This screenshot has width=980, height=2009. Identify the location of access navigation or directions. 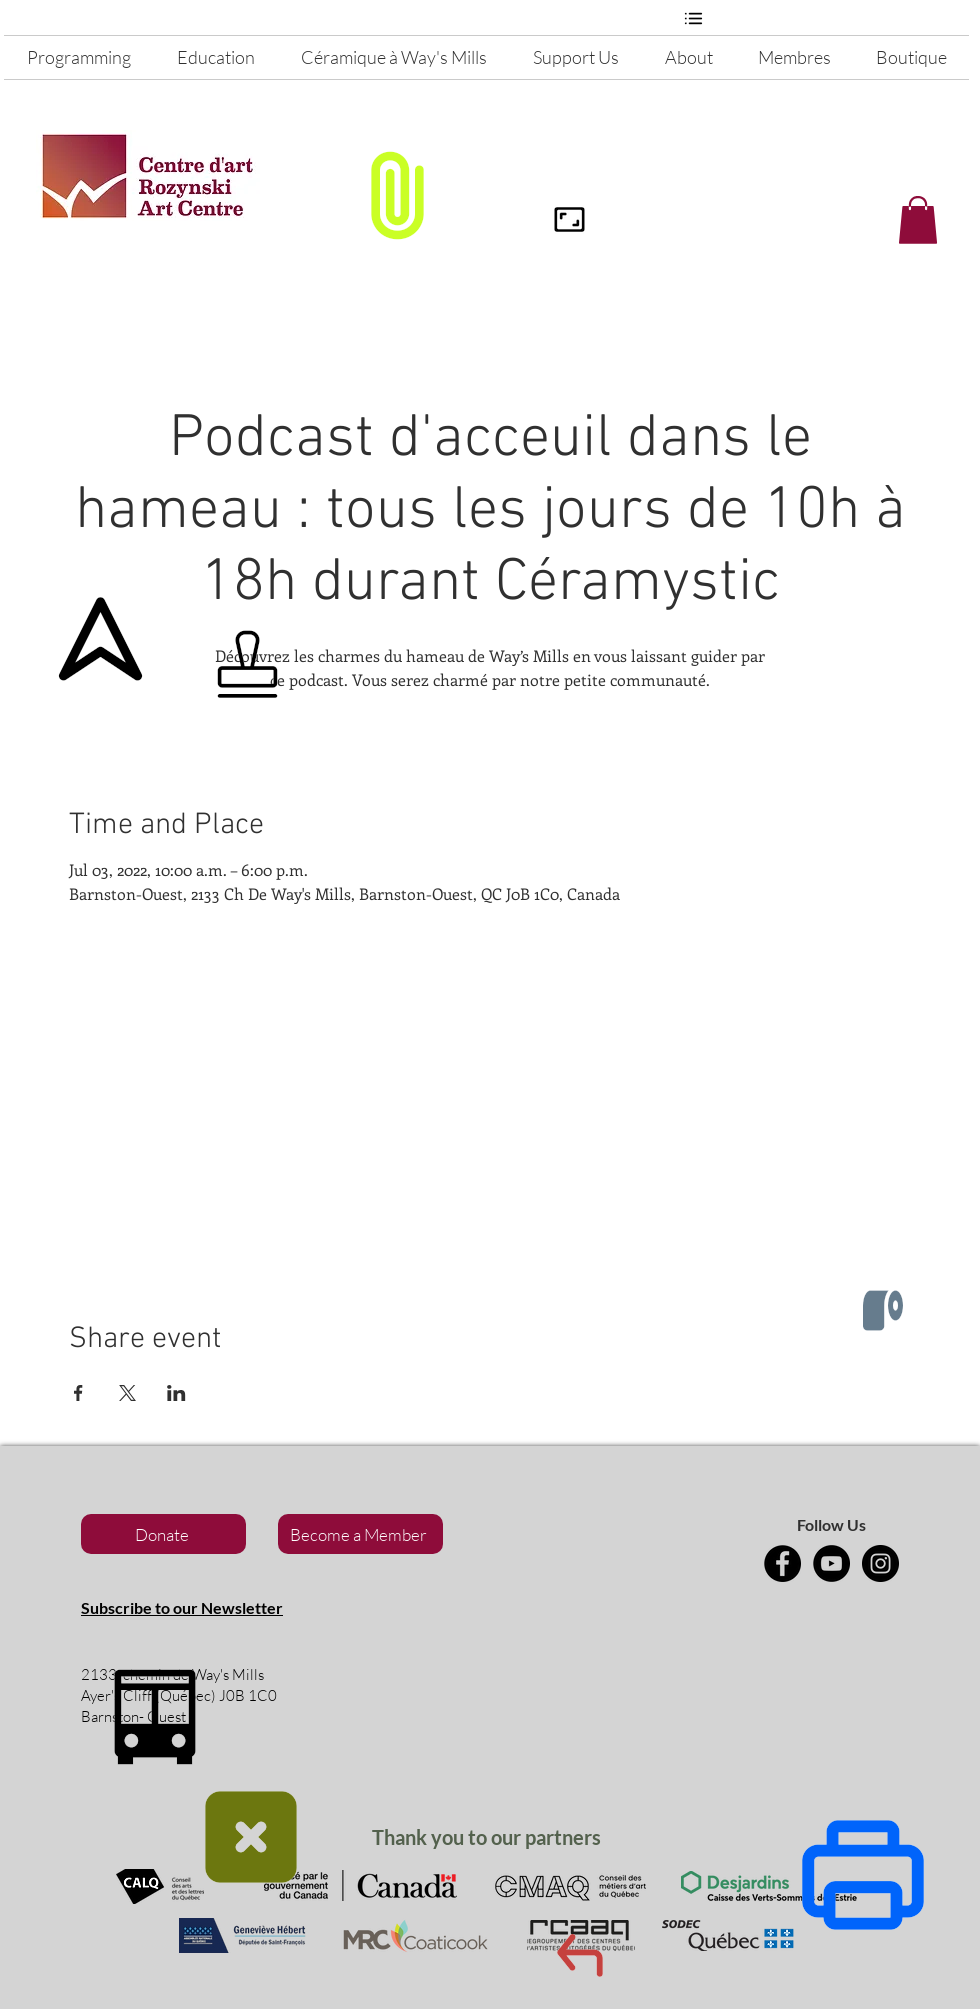
(100, 643).